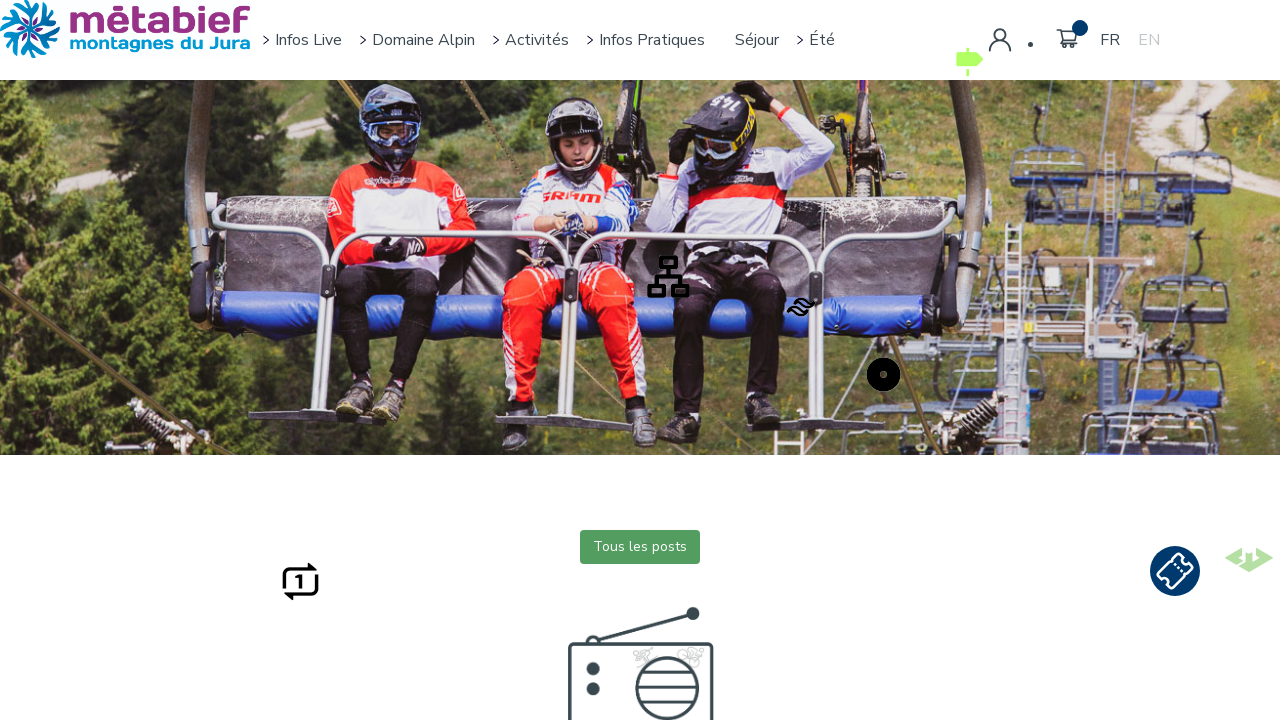 The height and width of the screenshot is (720, 1280). What do you see at coordinates (1249, 560) in the screenshot?
I see `basic attention token (bat) cryptocurrency logo` at bounding box center [1249, 560].